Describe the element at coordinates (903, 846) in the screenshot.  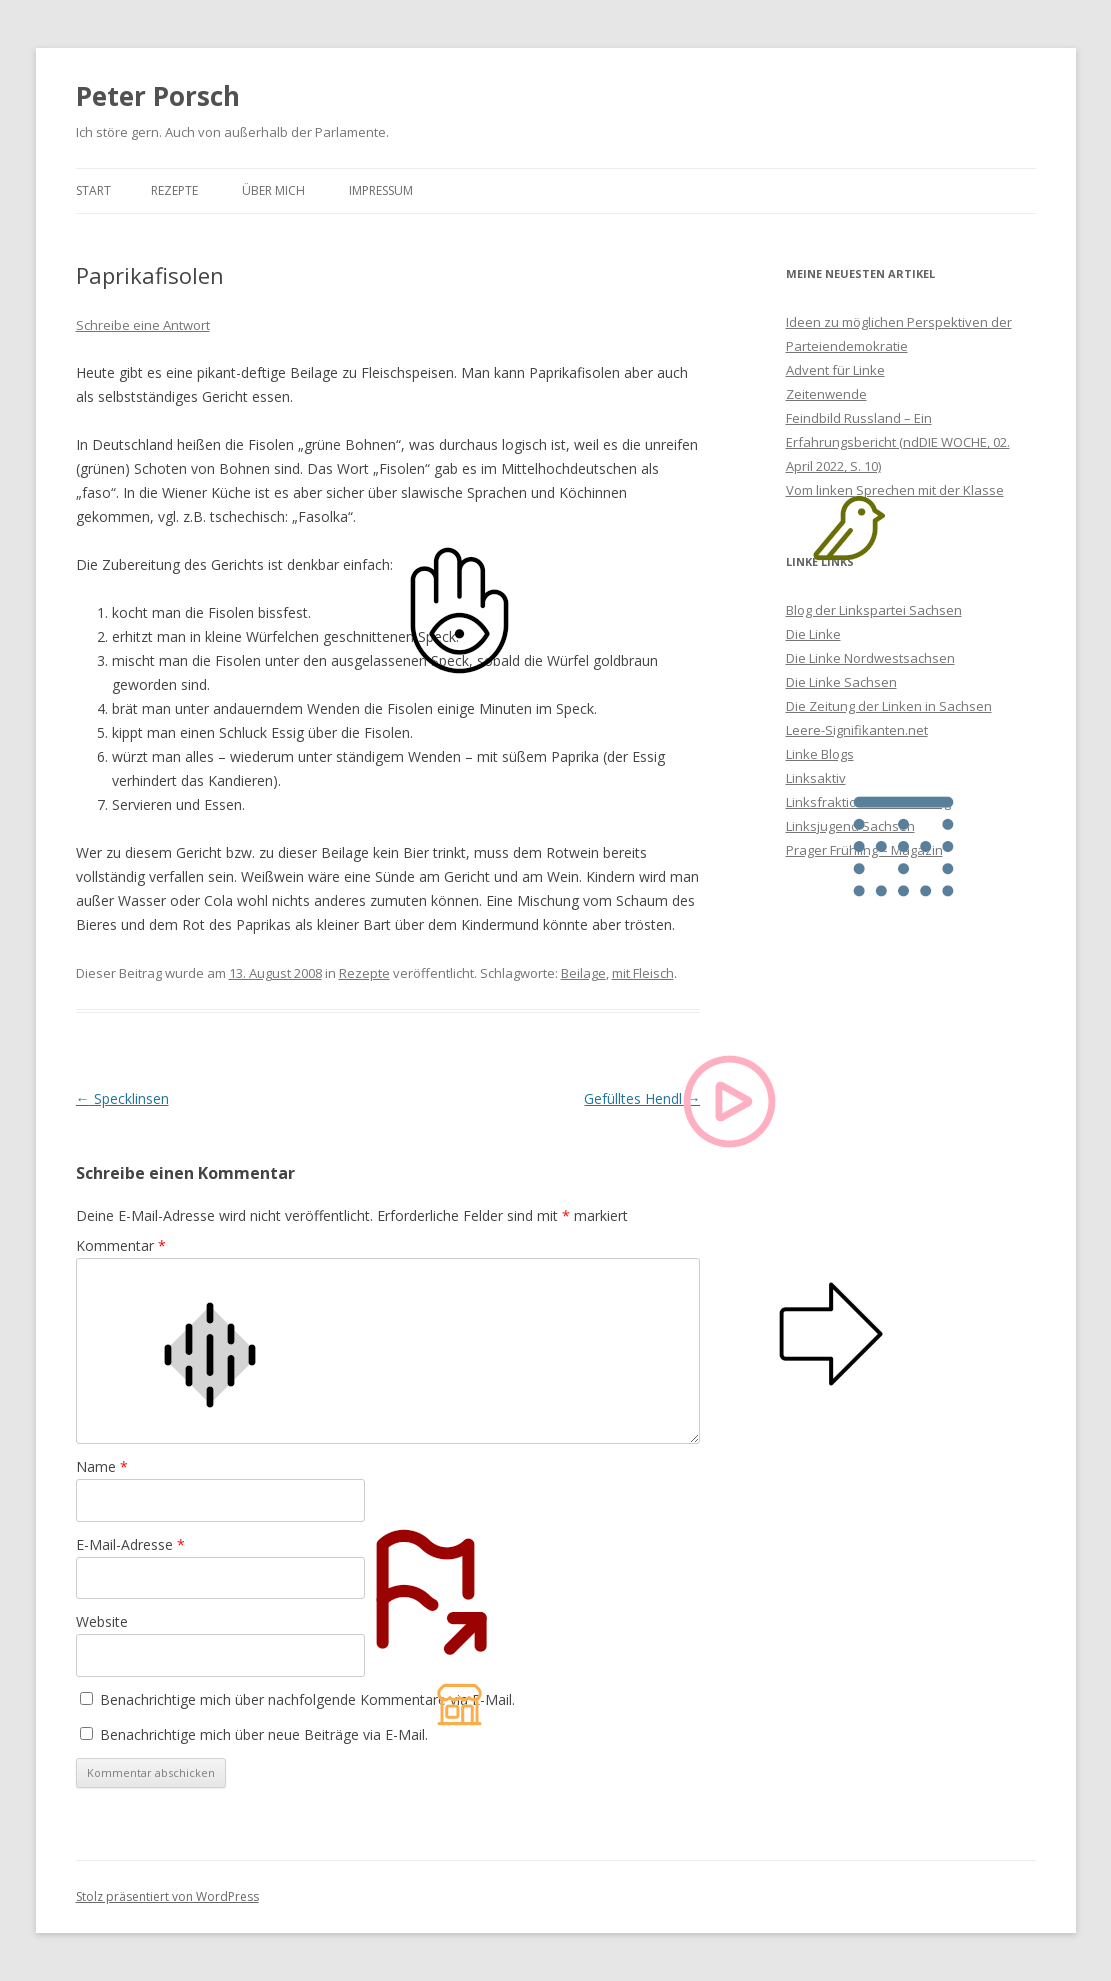
I see `apply border to top edge of cell or element` at that location.